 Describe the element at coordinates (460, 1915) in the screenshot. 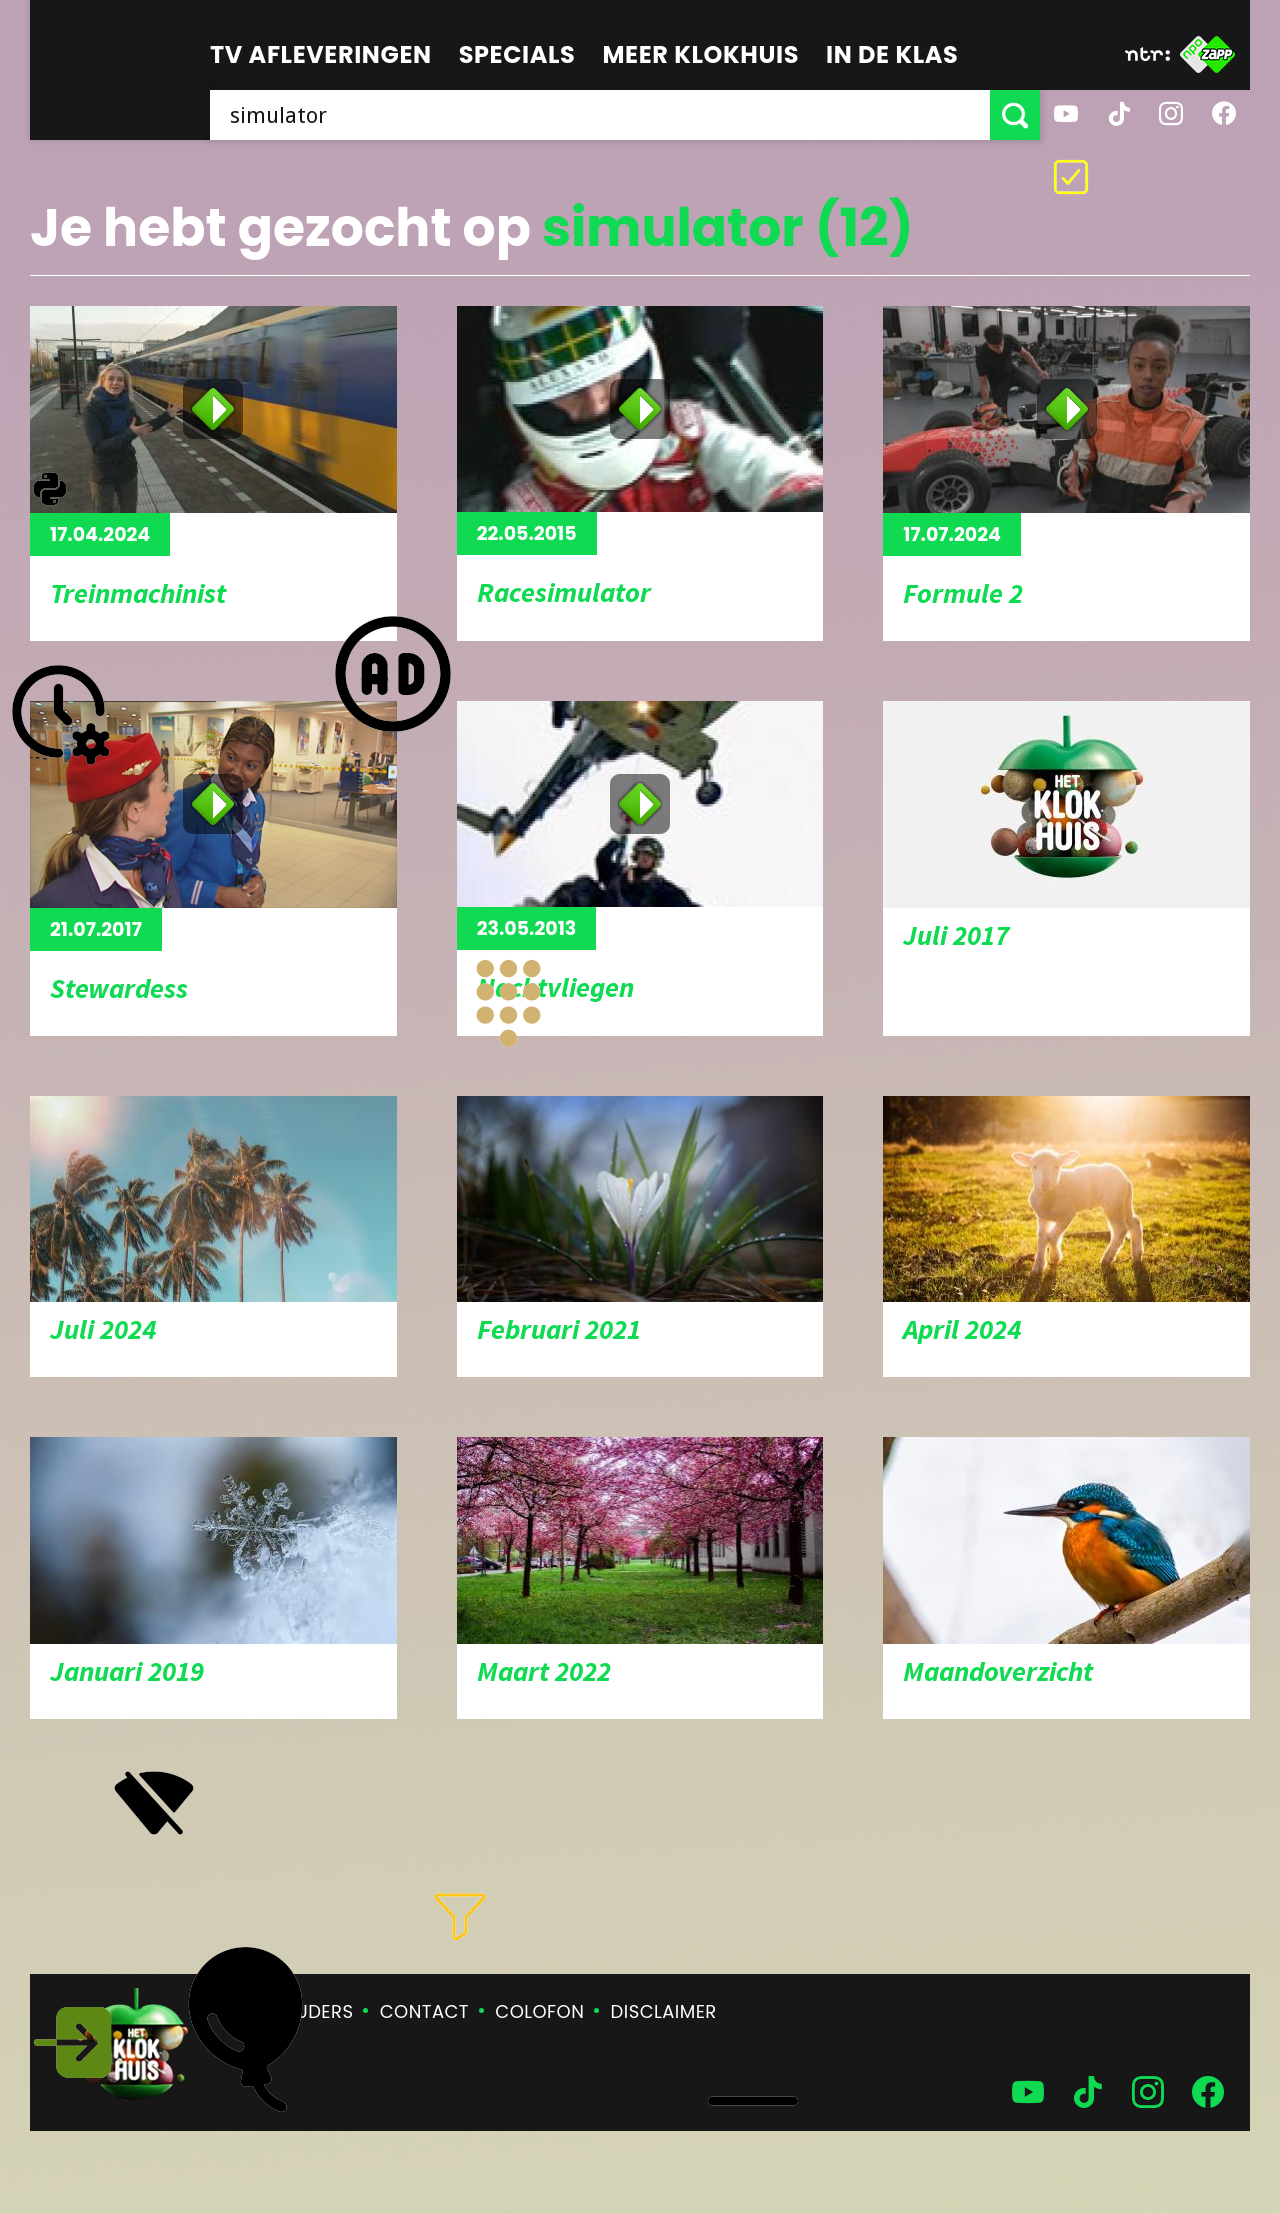

I see `filter or sort content` at that location.